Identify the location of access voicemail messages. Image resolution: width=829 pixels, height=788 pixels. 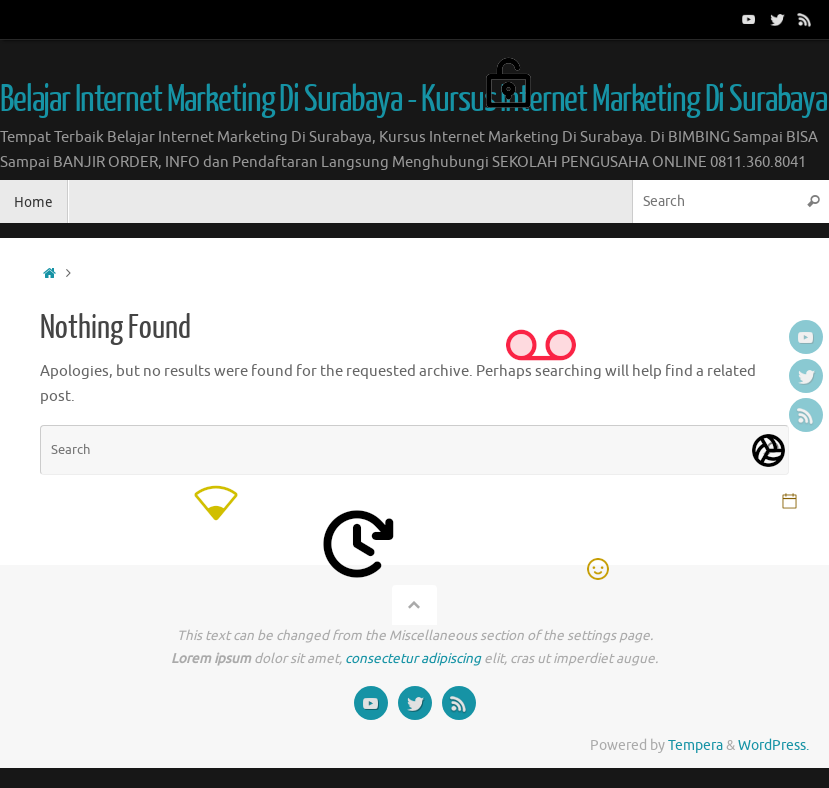
(541, 345).